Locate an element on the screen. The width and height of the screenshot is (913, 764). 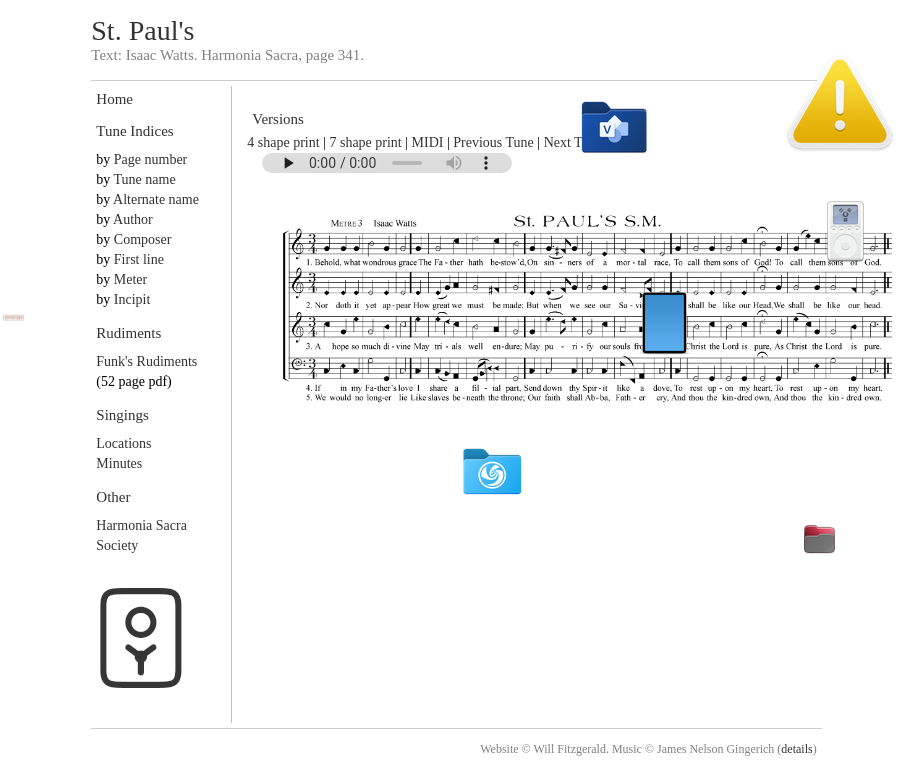
open deepin OS system folder is located at coordinates (492, 473).